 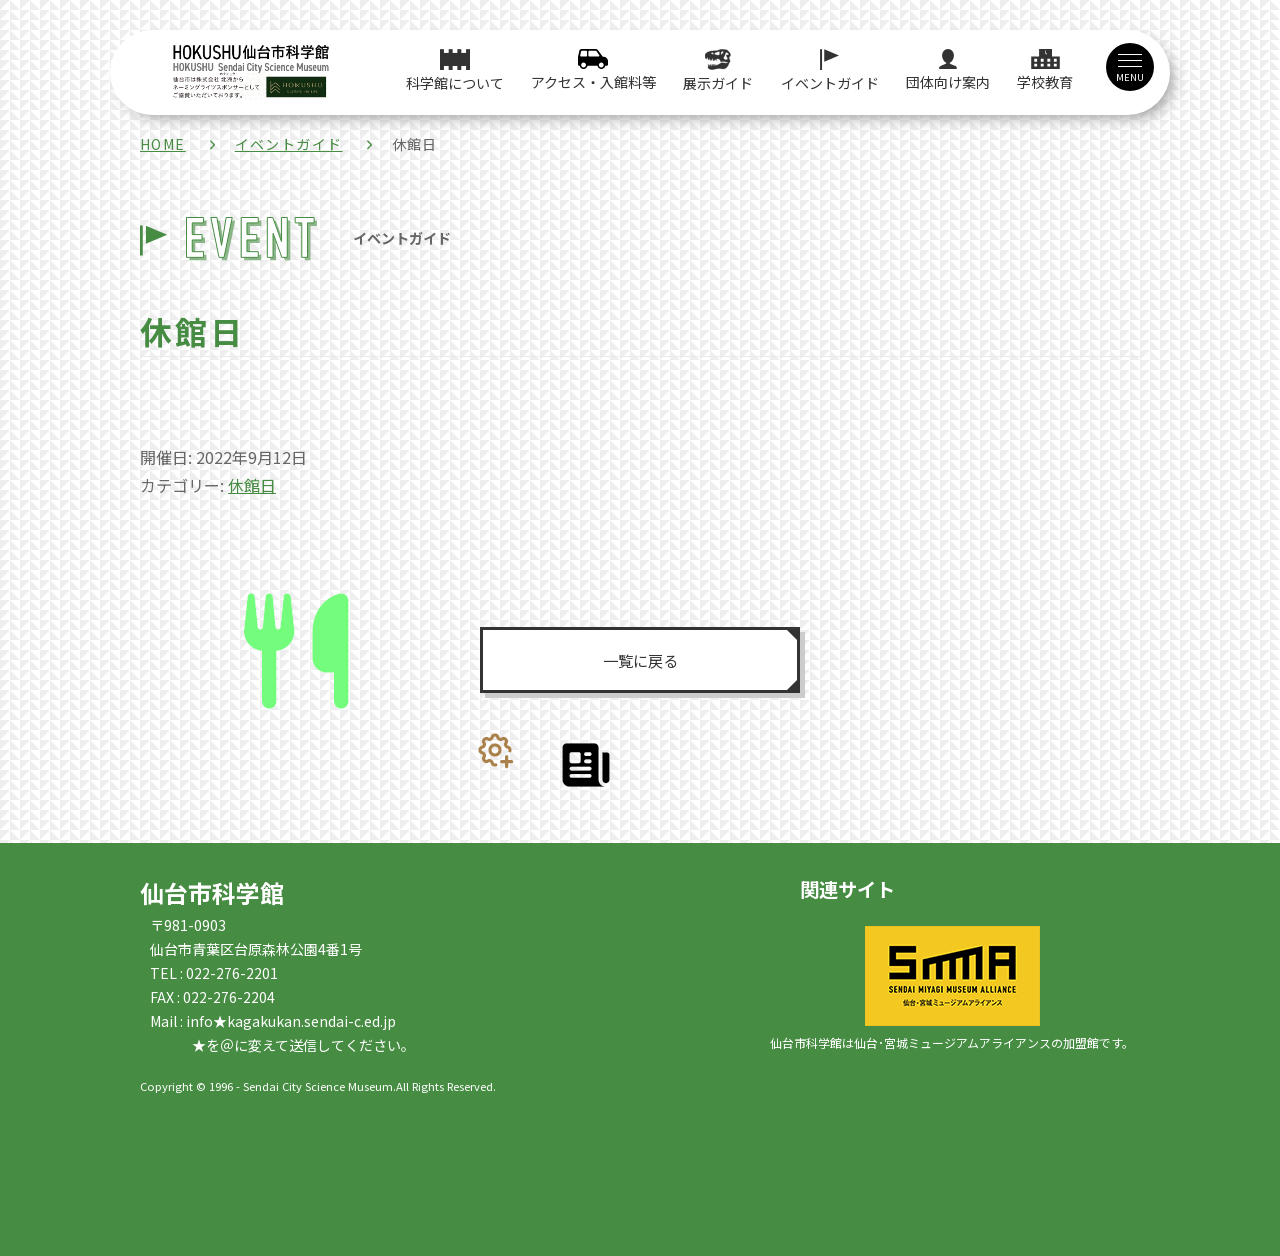 I want to click on add new settings or preferences, so click(x=495, y=750).